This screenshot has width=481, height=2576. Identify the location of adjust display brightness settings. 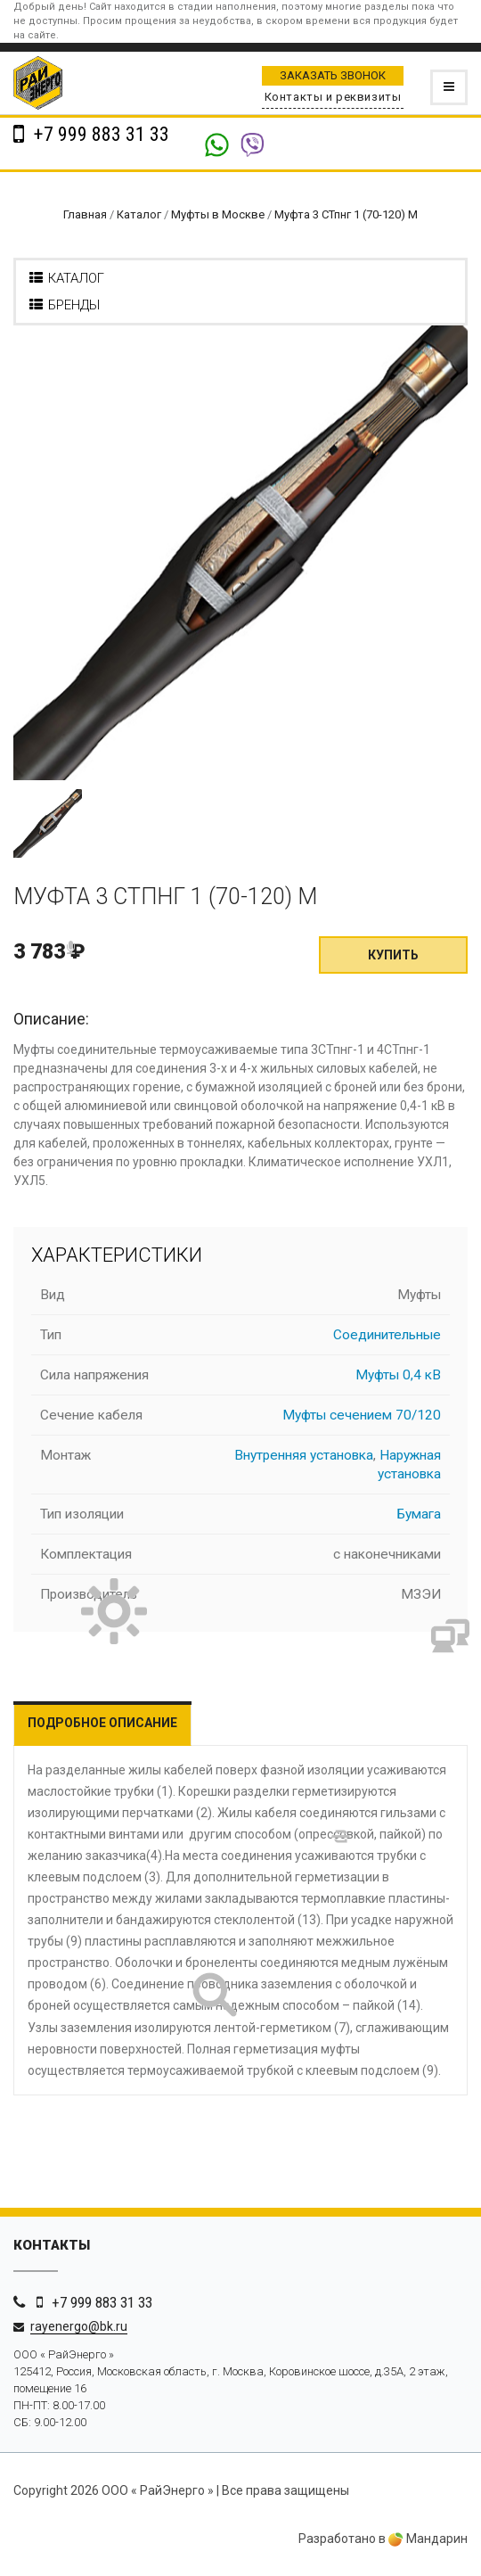
(114, 1611).